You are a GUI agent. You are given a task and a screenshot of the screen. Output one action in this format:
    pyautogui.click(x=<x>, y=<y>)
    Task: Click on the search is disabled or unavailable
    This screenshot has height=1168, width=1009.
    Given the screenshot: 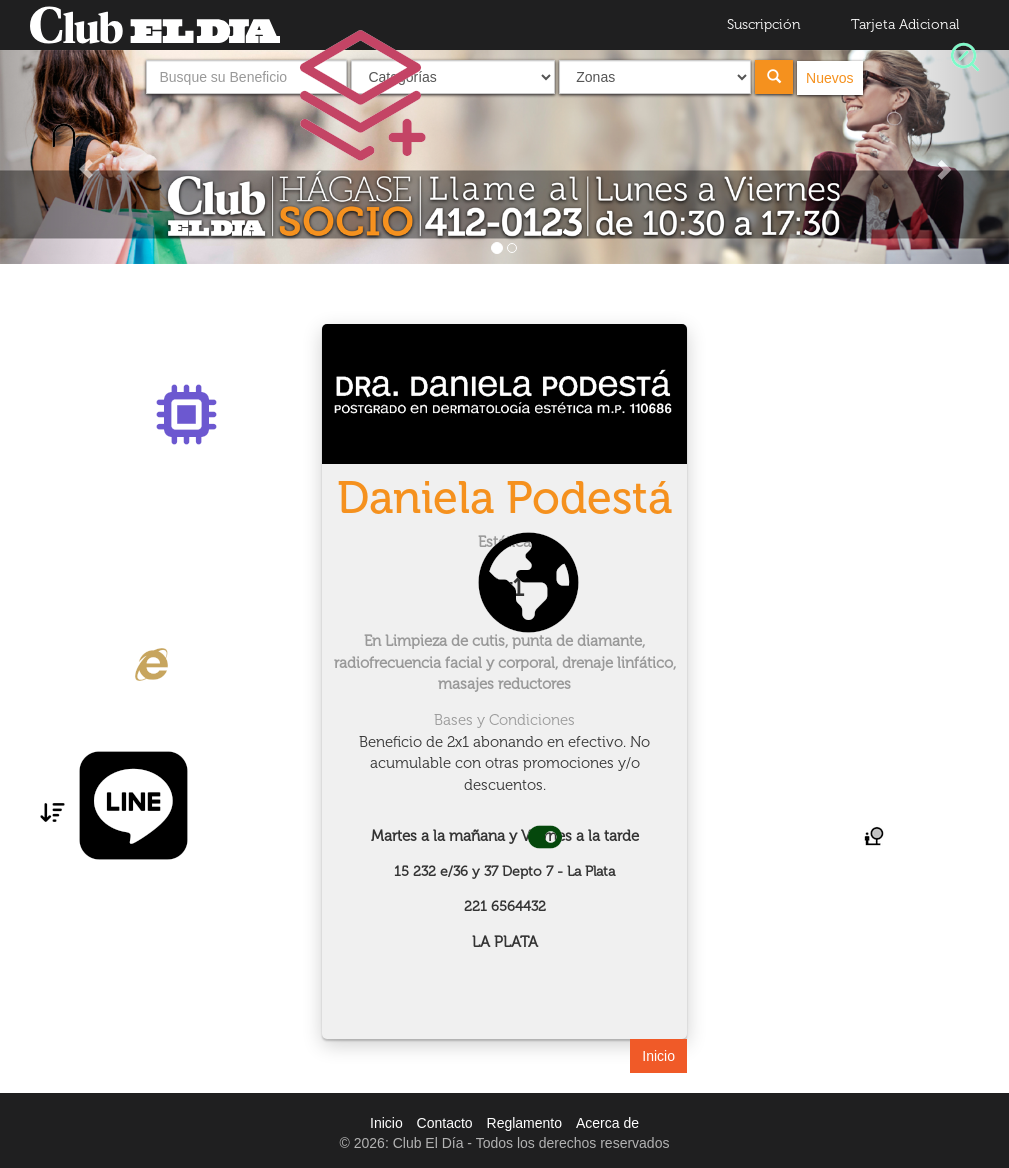 What is the action you would take?
    pyautogui.click(x=965, y=57)
    